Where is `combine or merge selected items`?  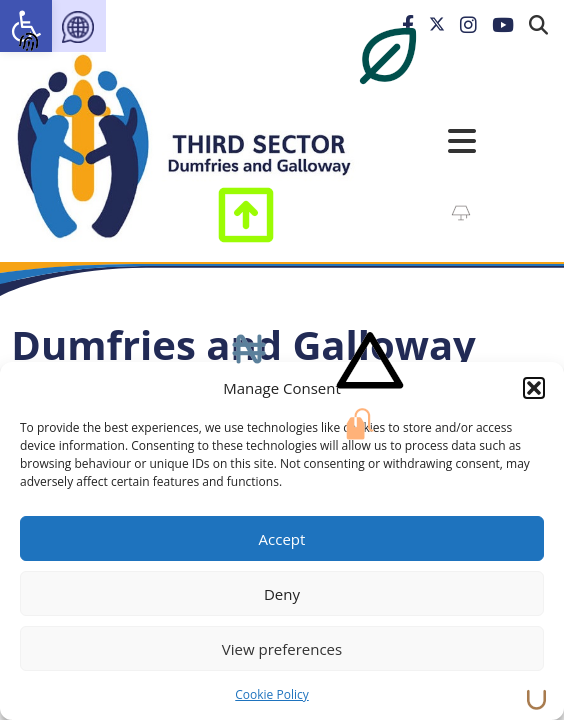
combine or merge selected items is located at coordinates (536, 698).